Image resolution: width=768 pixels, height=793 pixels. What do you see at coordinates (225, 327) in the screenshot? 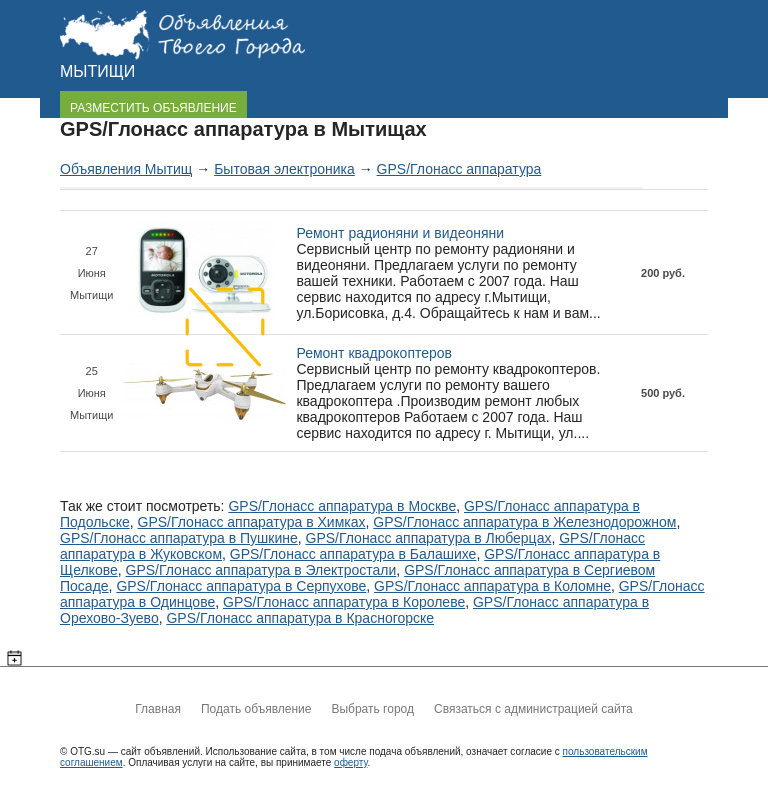
I see `deselect or clear current selection` at bounding box center [225, 327].